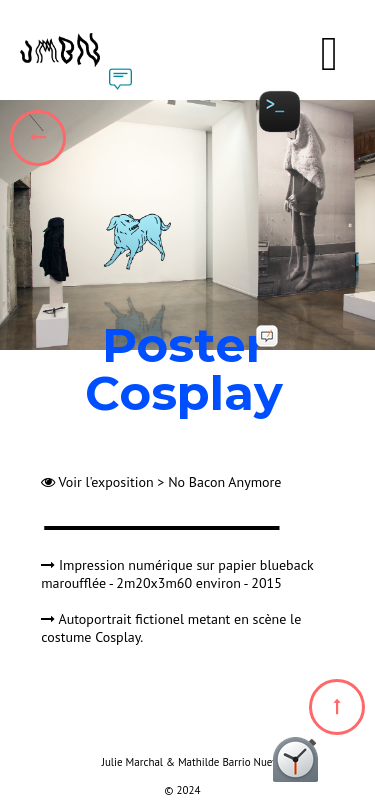  Describe the element at coordinates (267, 336) in the screenshot. I see `open openboard app` at that location.